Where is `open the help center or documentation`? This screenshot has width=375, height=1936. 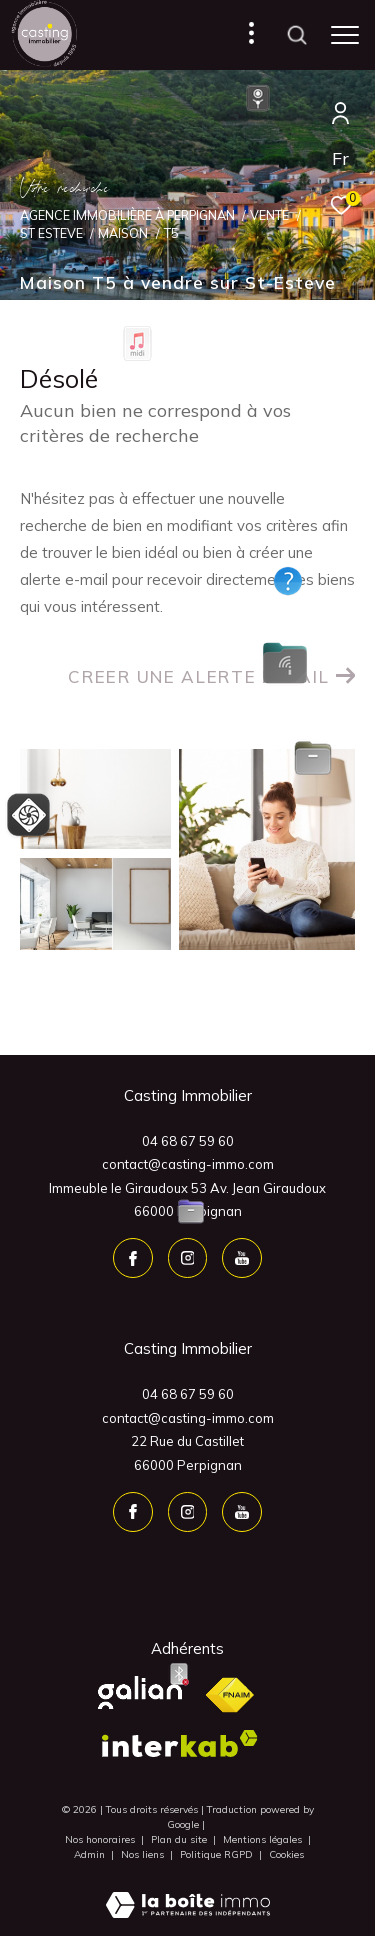
open the help center or documentation is located at coordinates (288, 581).